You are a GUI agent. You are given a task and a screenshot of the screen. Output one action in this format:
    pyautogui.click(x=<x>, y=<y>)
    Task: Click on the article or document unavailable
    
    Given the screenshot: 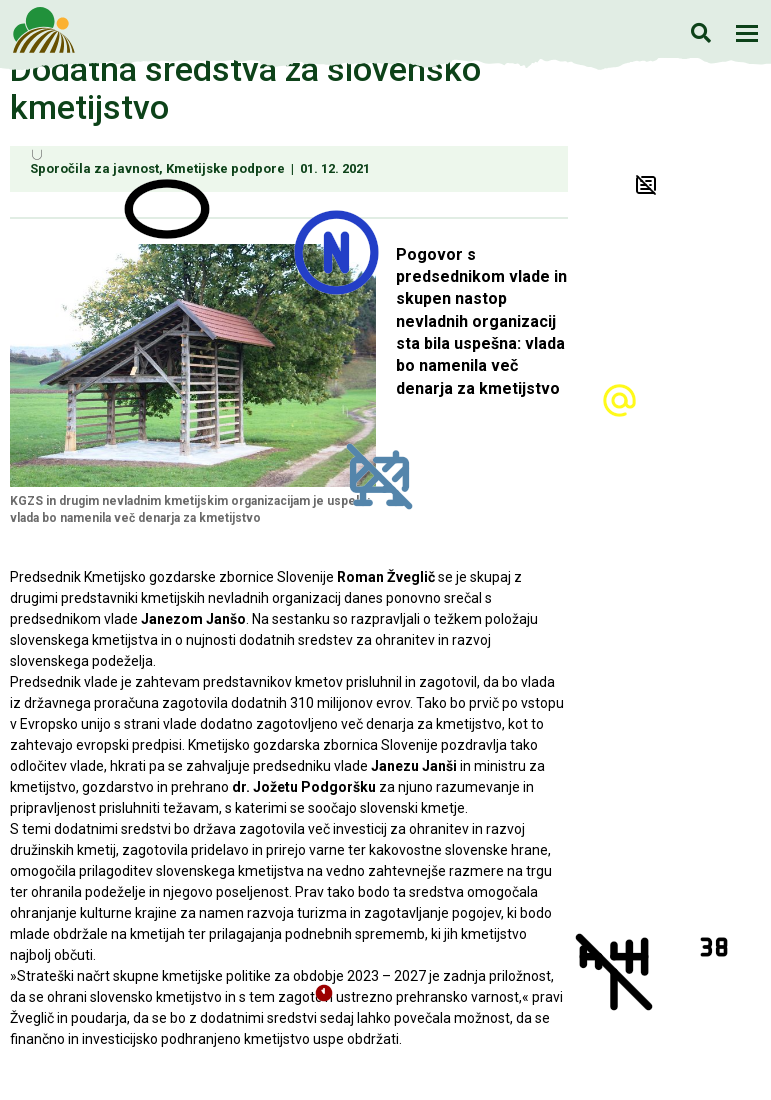 What is the action you would take?
    pyautogui.click(x=646, y=185)
    